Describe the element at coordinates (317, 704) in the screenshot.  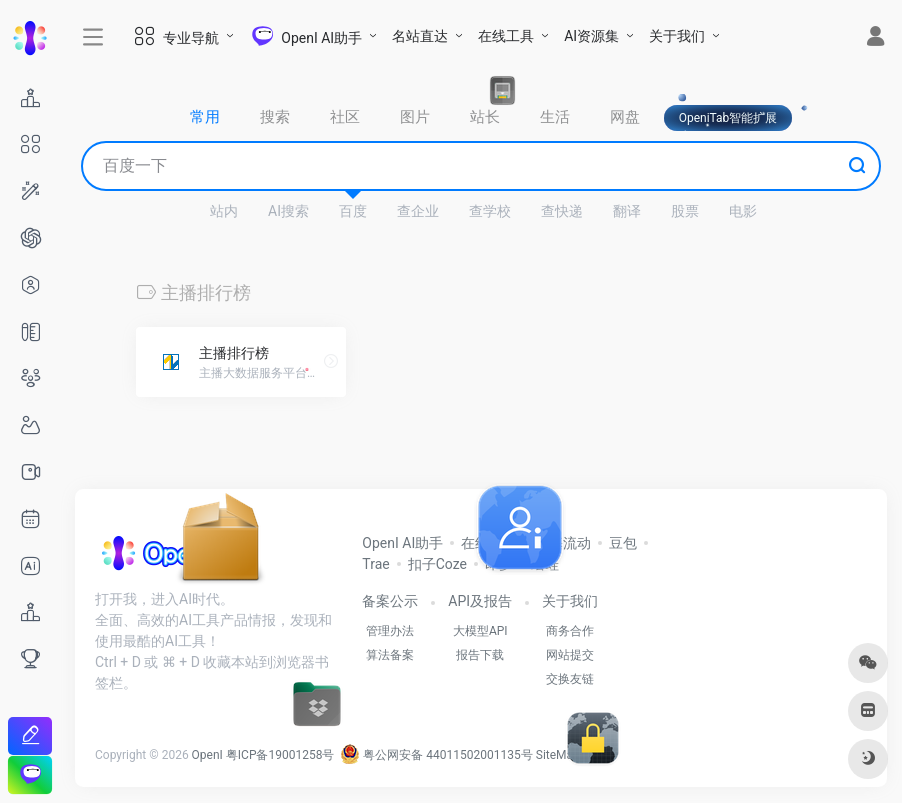
I see `open your Dropbox synced folder` at that location.